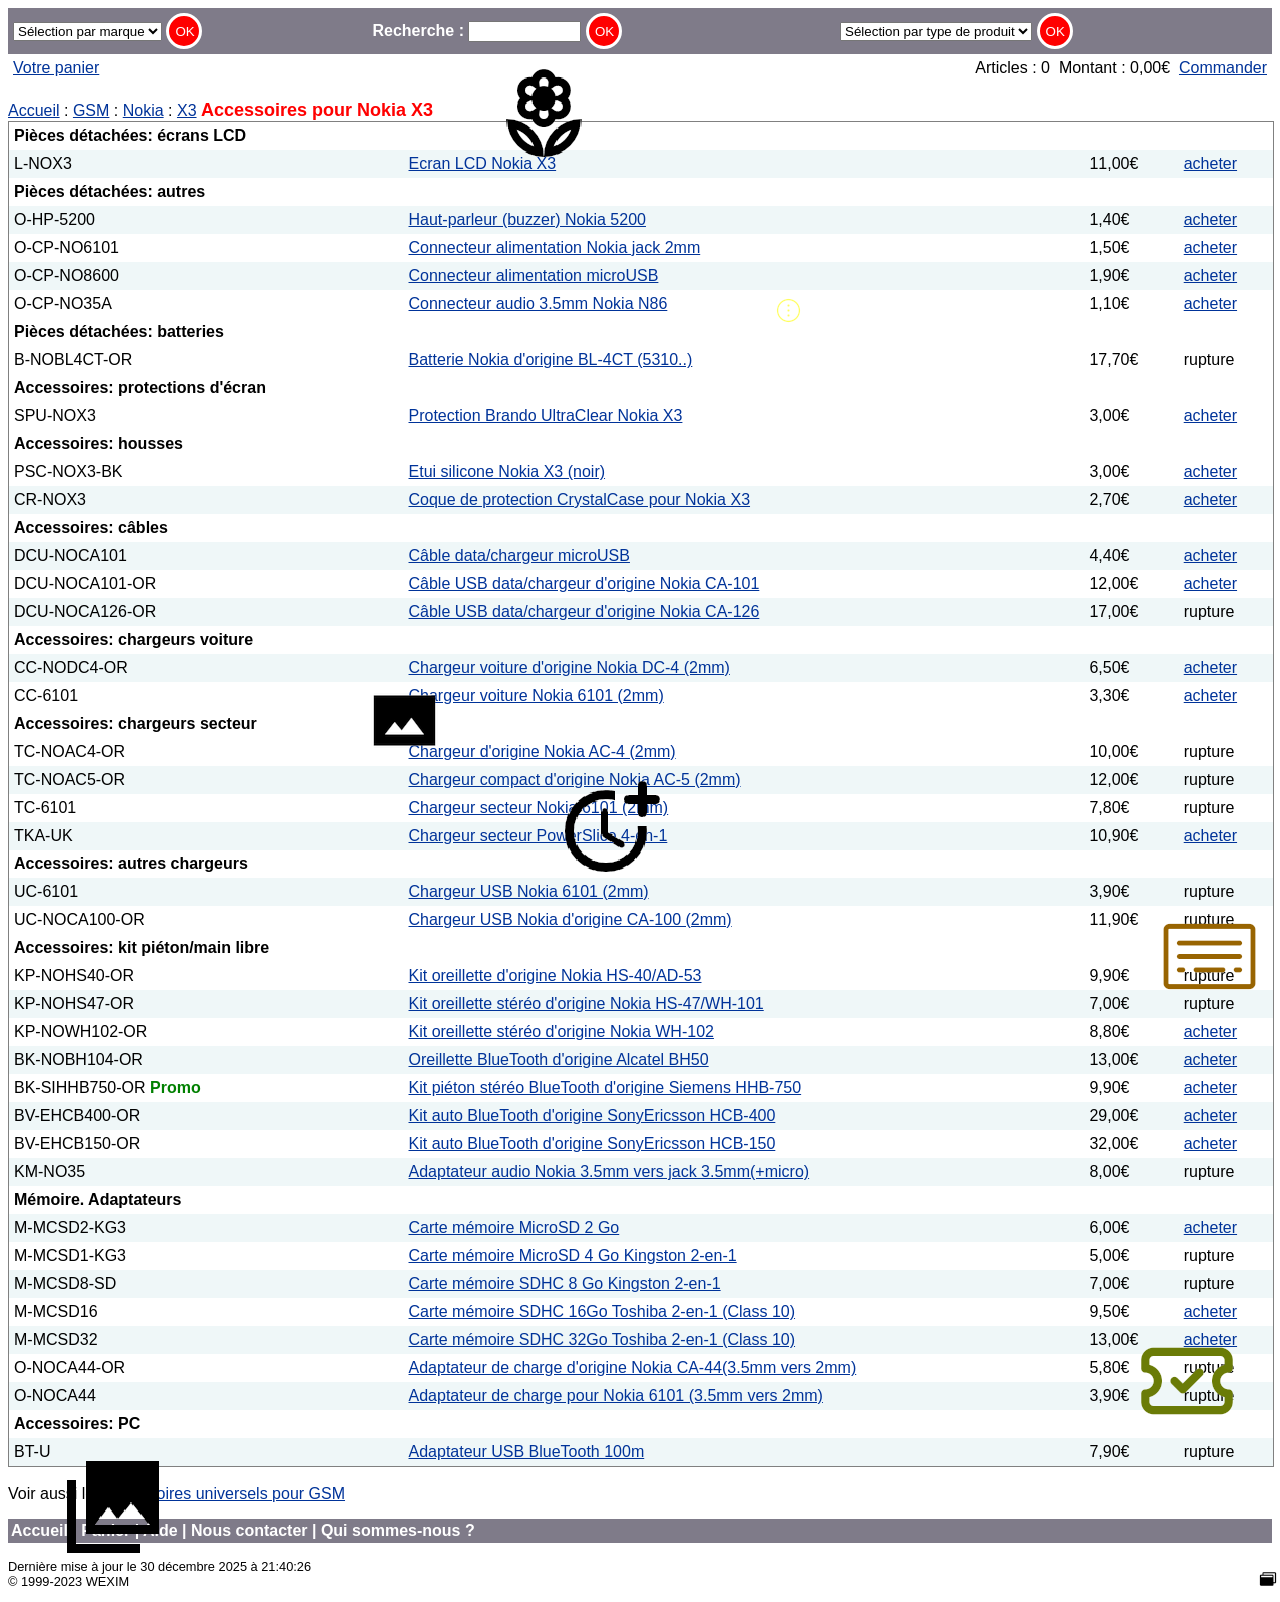 Image resolution: width=1280 pixels, height=1602 pixels. I want to click on open on-screen keyboard, so click(1209, 956).